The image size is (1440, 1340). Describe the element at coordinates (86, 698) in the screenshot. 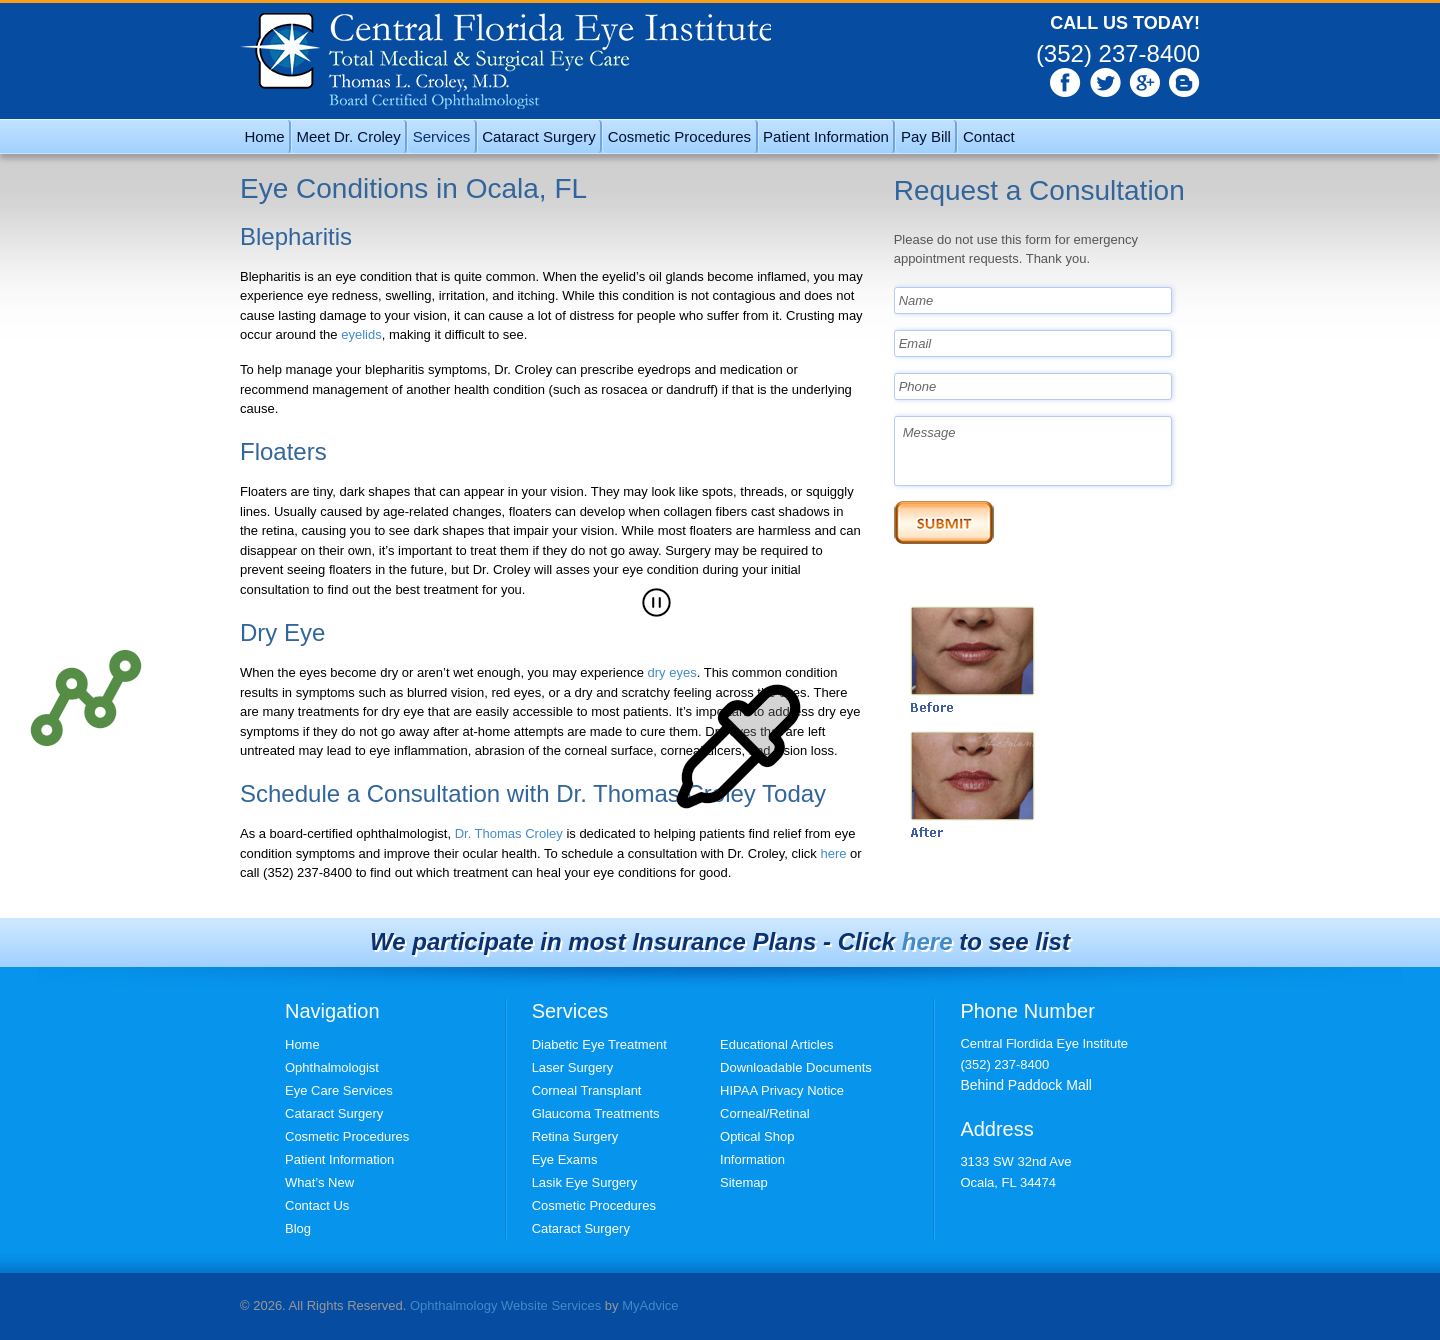

I see `view connected data points or nodes` at that location.